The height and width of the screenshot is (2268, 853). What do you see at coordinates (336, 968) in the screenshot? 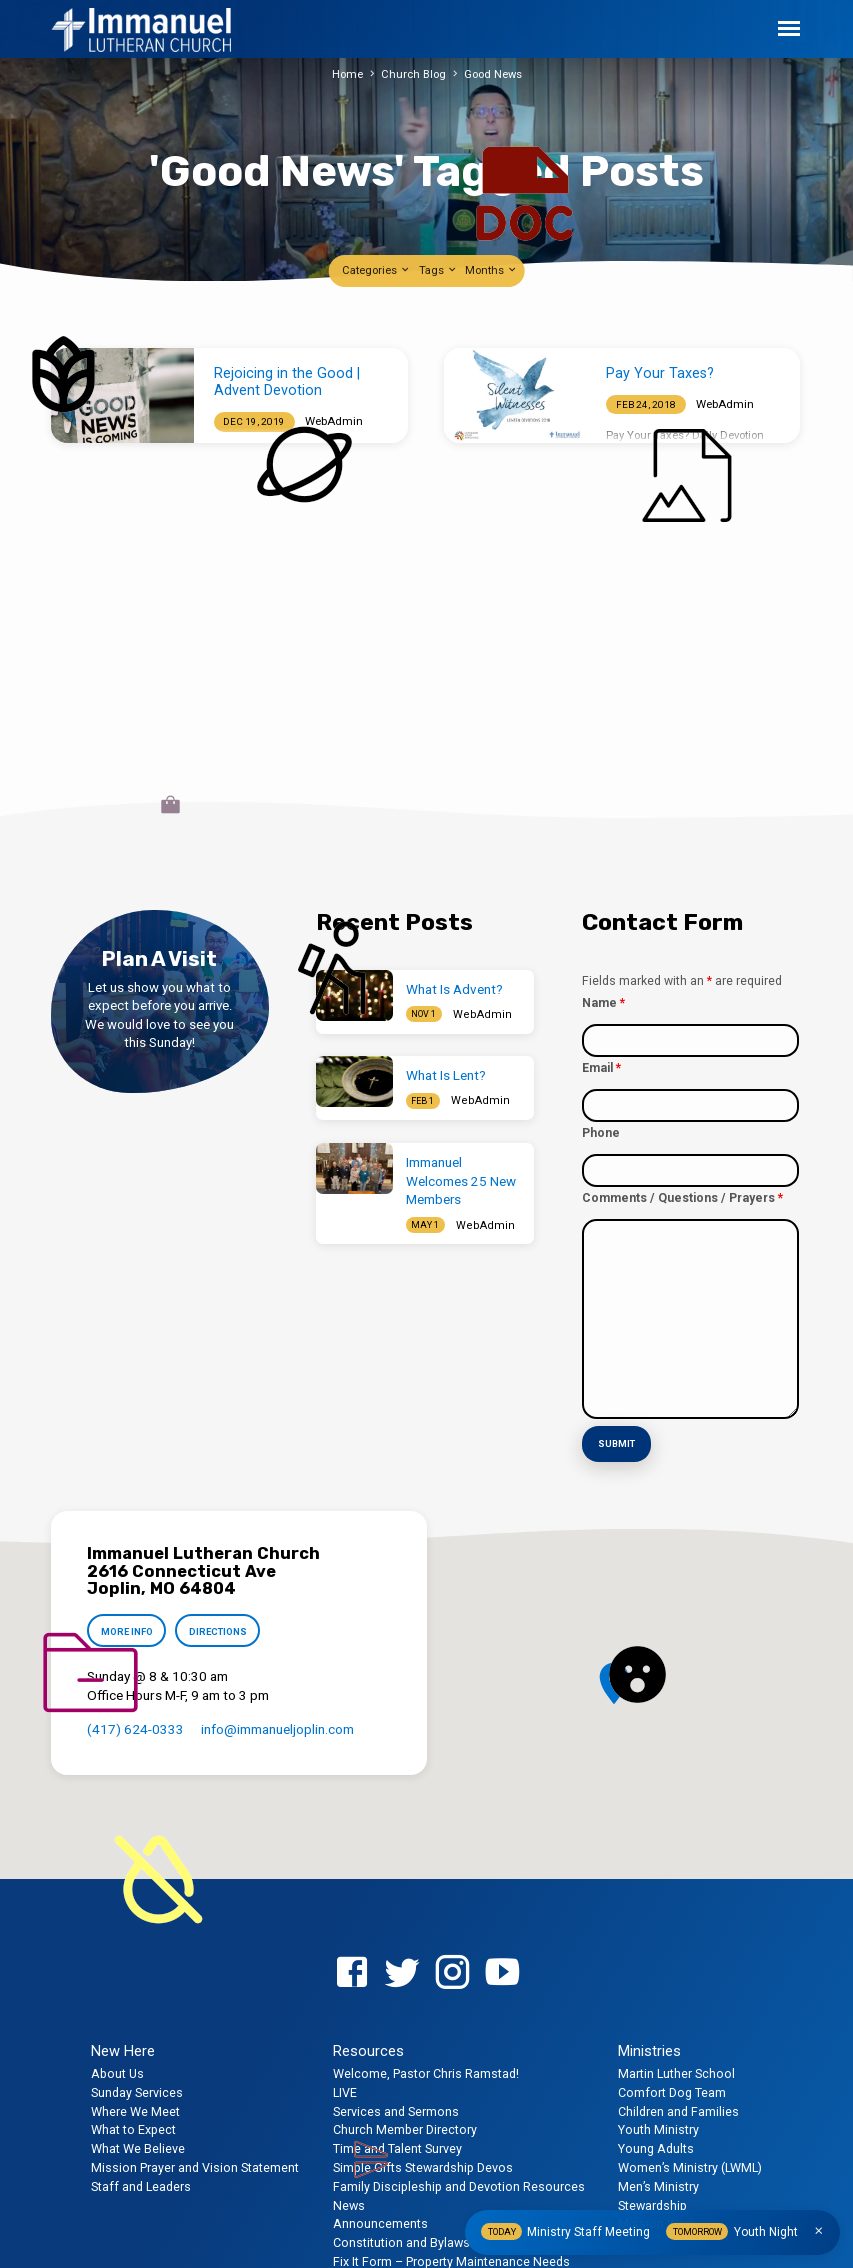
I see `access hiking trails or outdoor activities` at bounding box center [336, 968].